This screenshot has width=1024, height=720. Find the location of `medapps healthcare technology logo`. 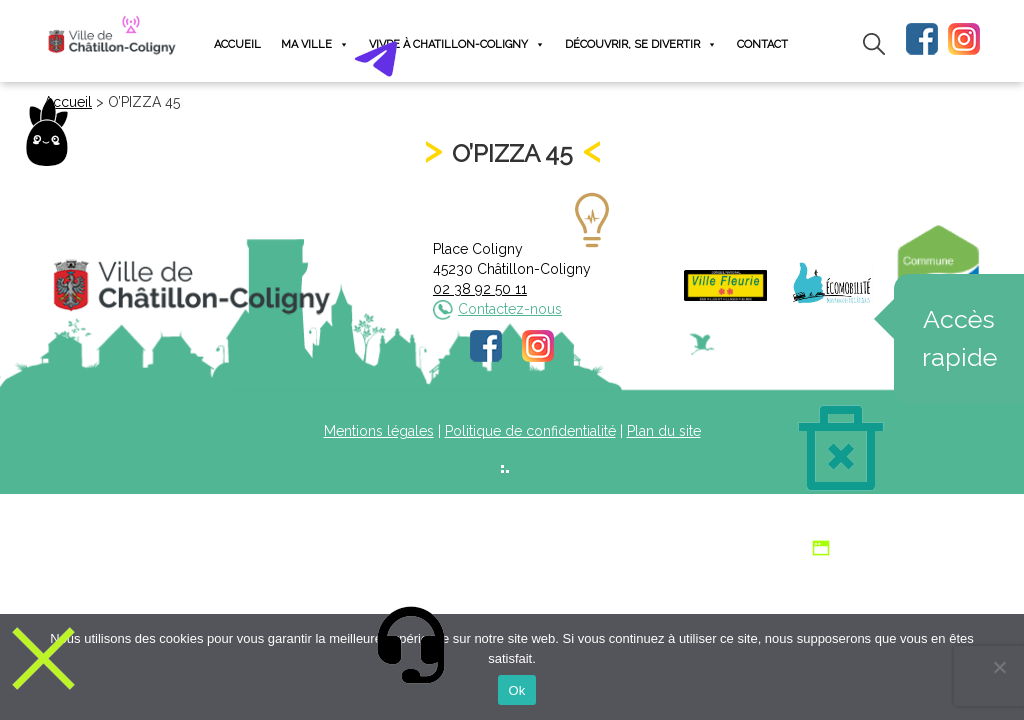

medapps healthcare technology logo is located at coordinates (592, 220).